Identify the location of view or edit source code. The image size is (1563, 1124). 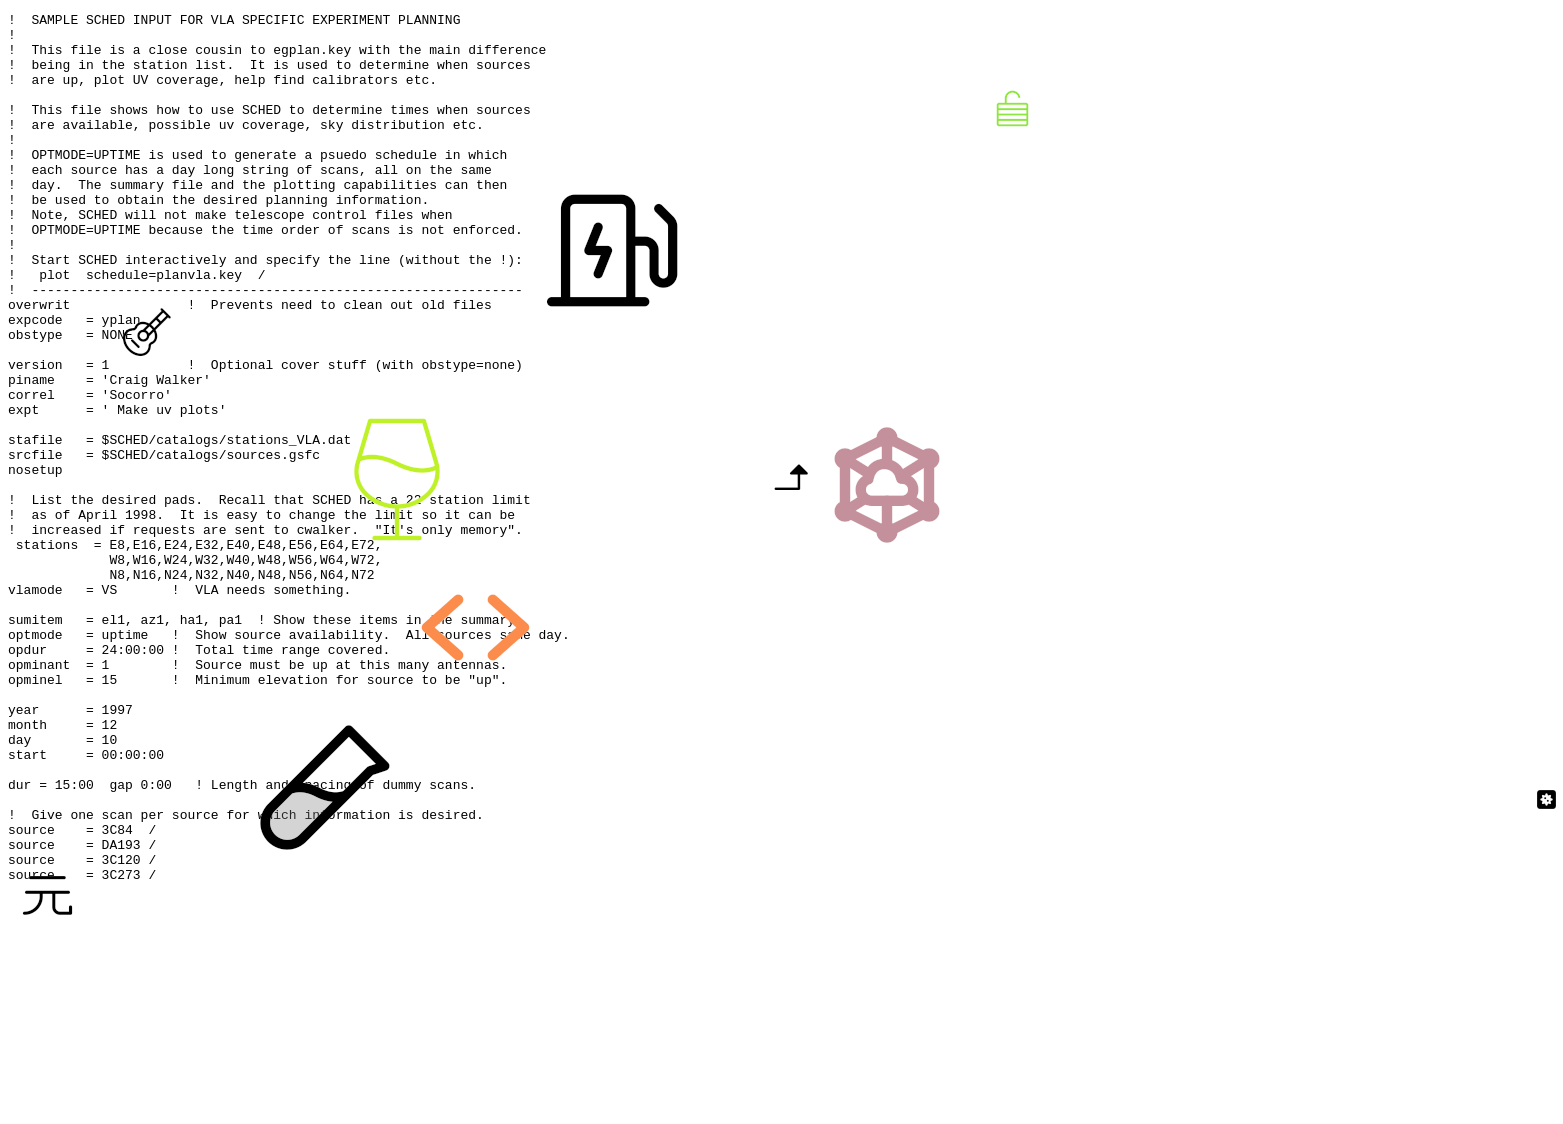
(475, 627).